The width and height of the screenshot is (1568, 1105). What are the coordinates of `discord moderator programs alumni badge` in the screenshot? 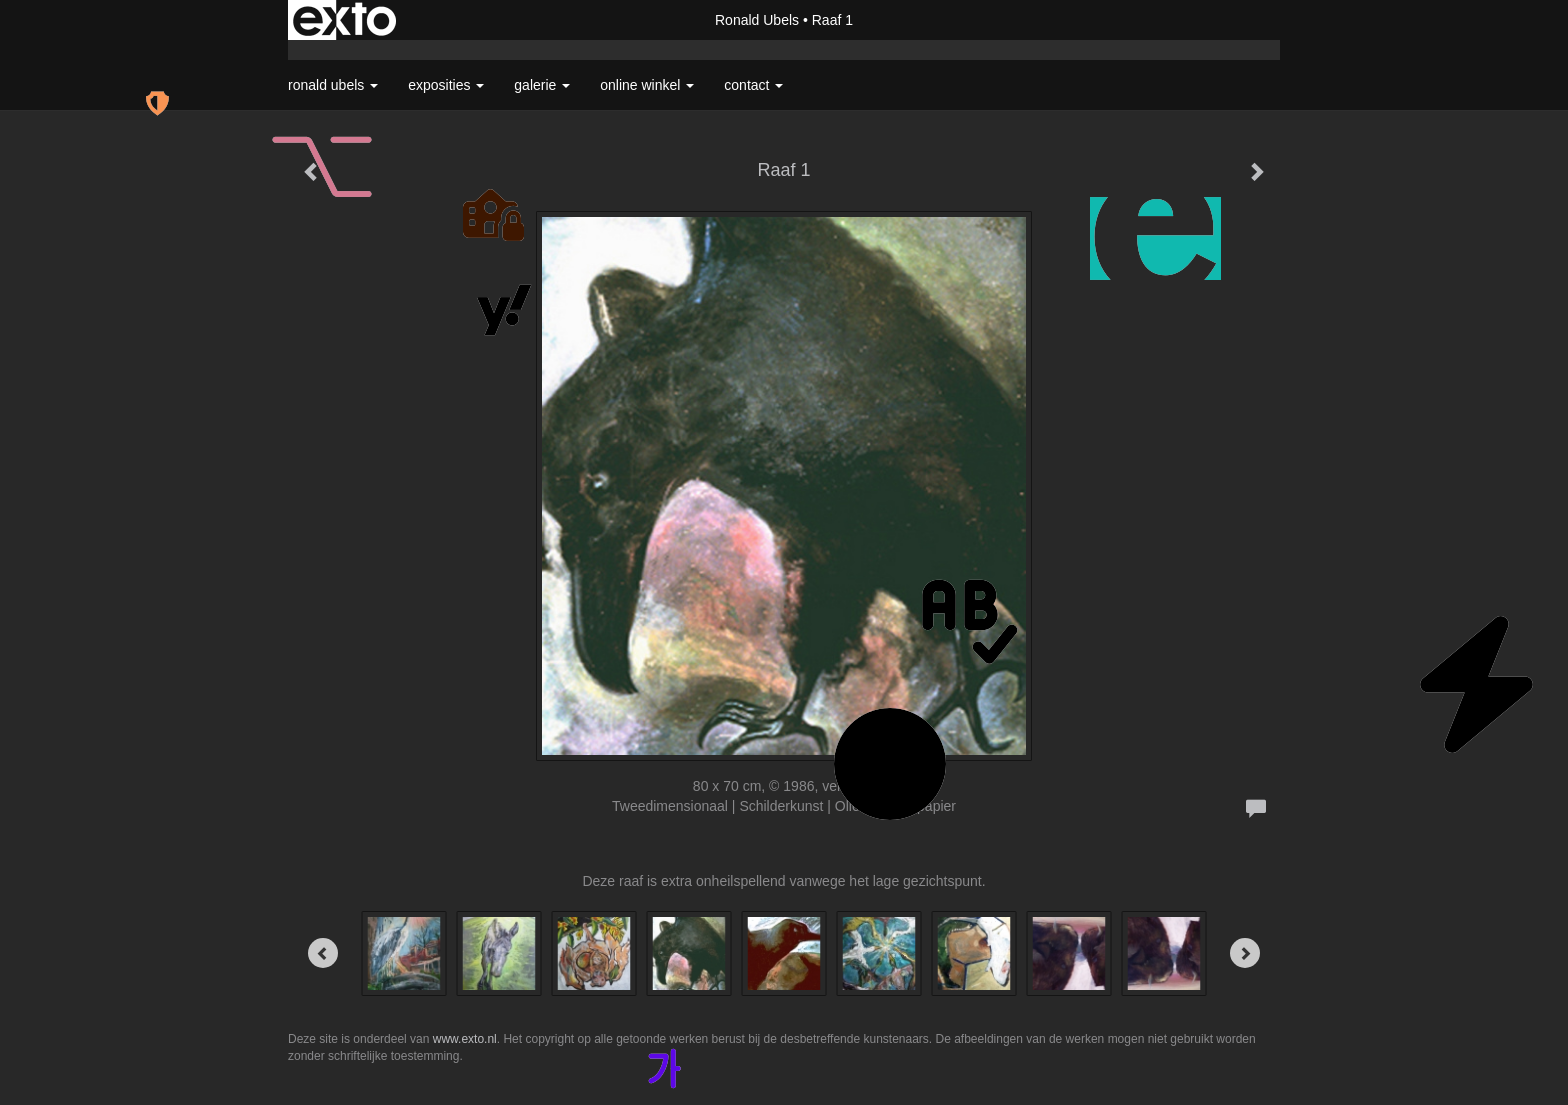 It's located at (157, 103).